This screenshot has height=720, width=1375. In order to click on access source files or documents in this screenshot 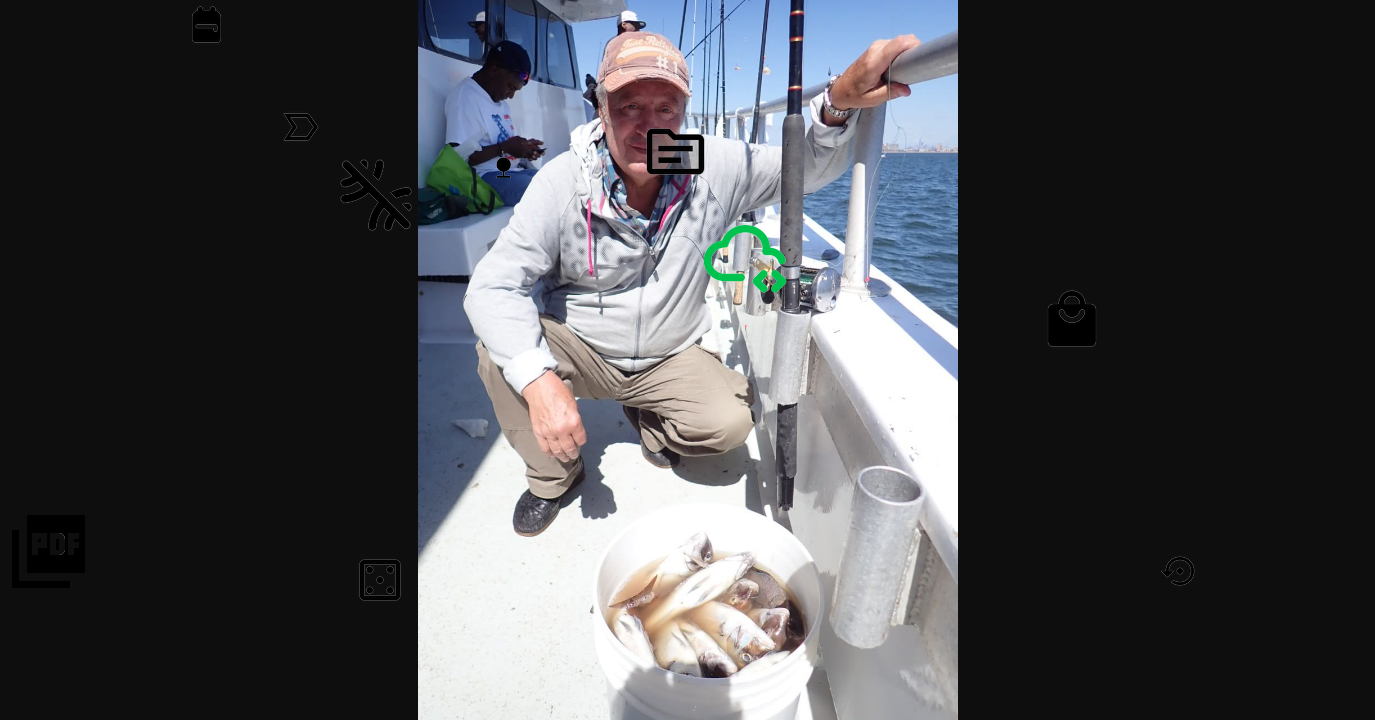, I will do `click(675, 151)`.